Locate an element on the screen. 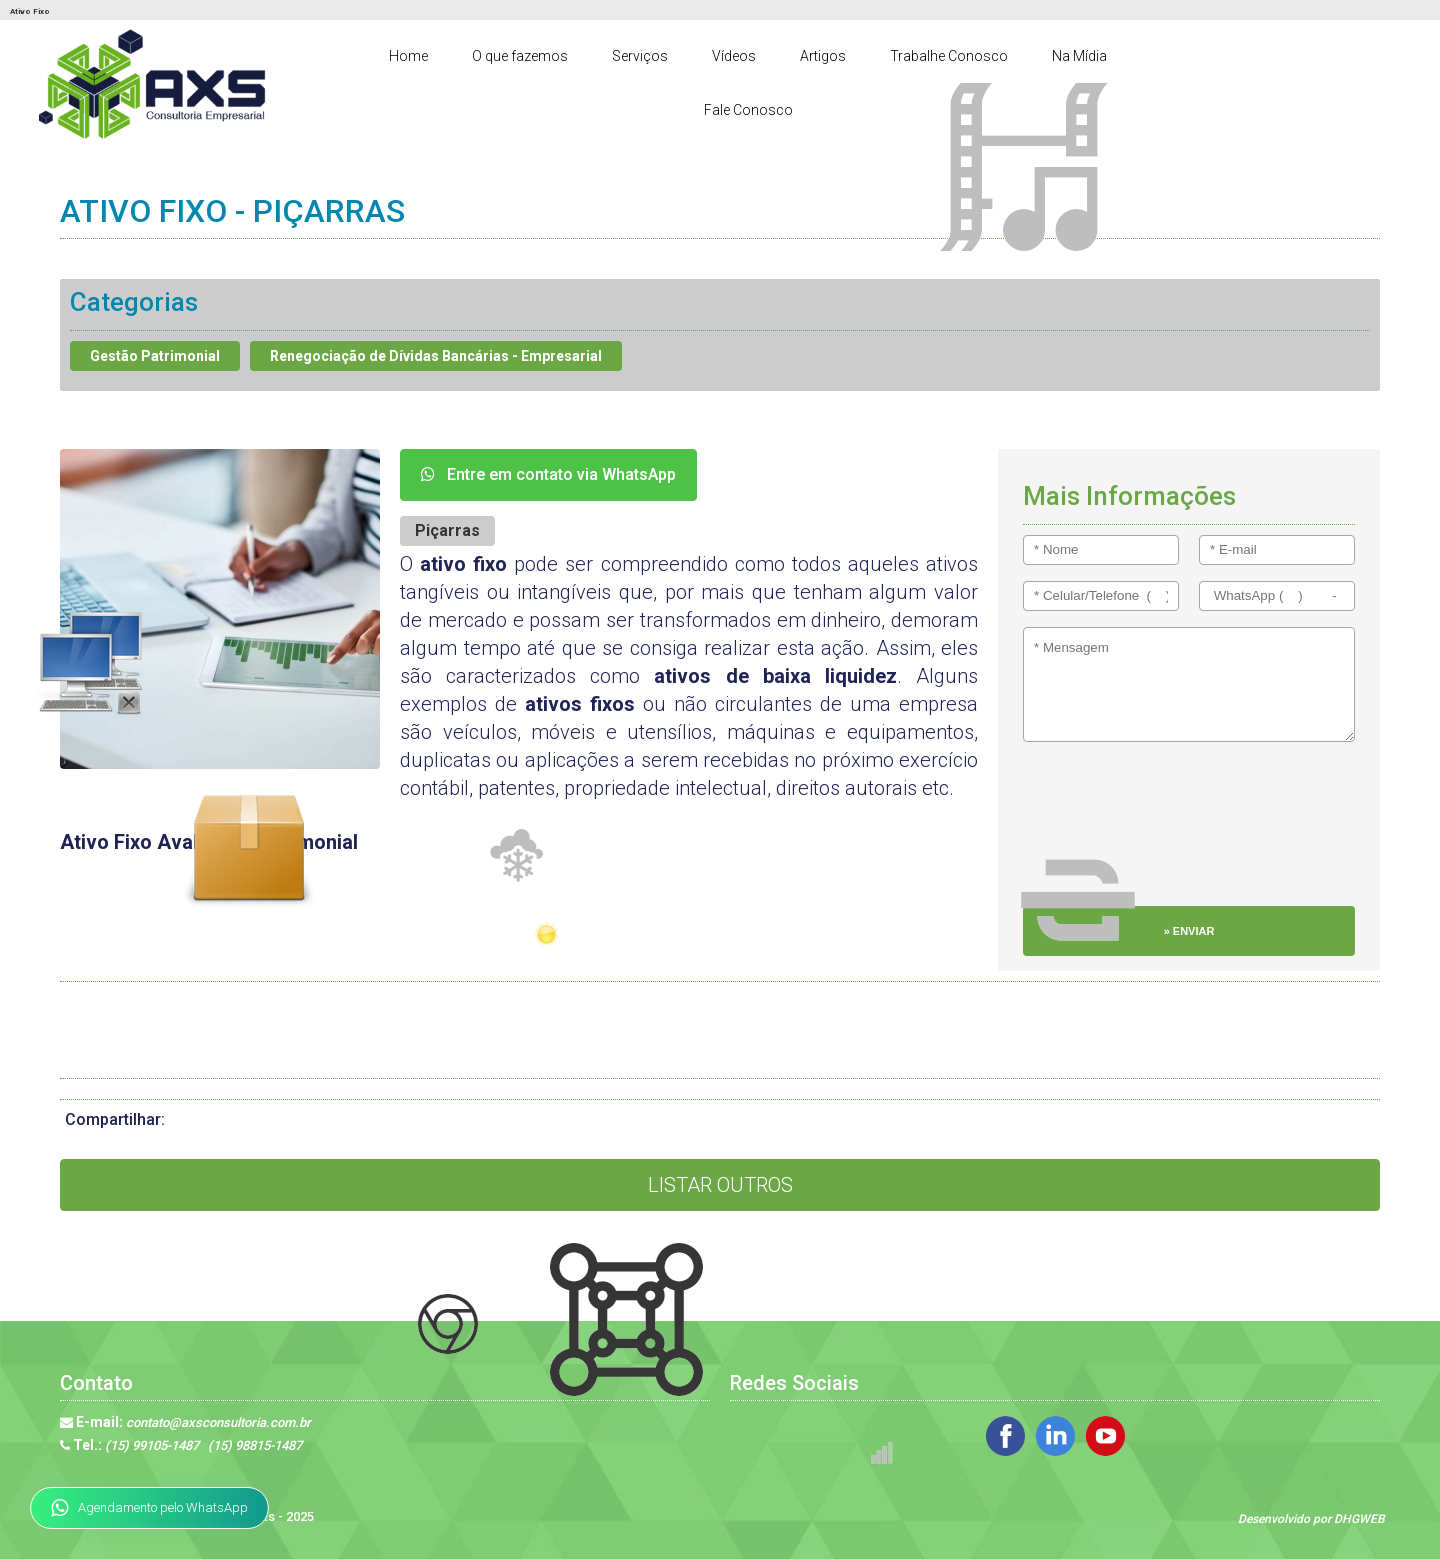 This screenshot has height=1559, width=1440. indicates clear, sunny weather conditions is located at coordinates (546, 934).